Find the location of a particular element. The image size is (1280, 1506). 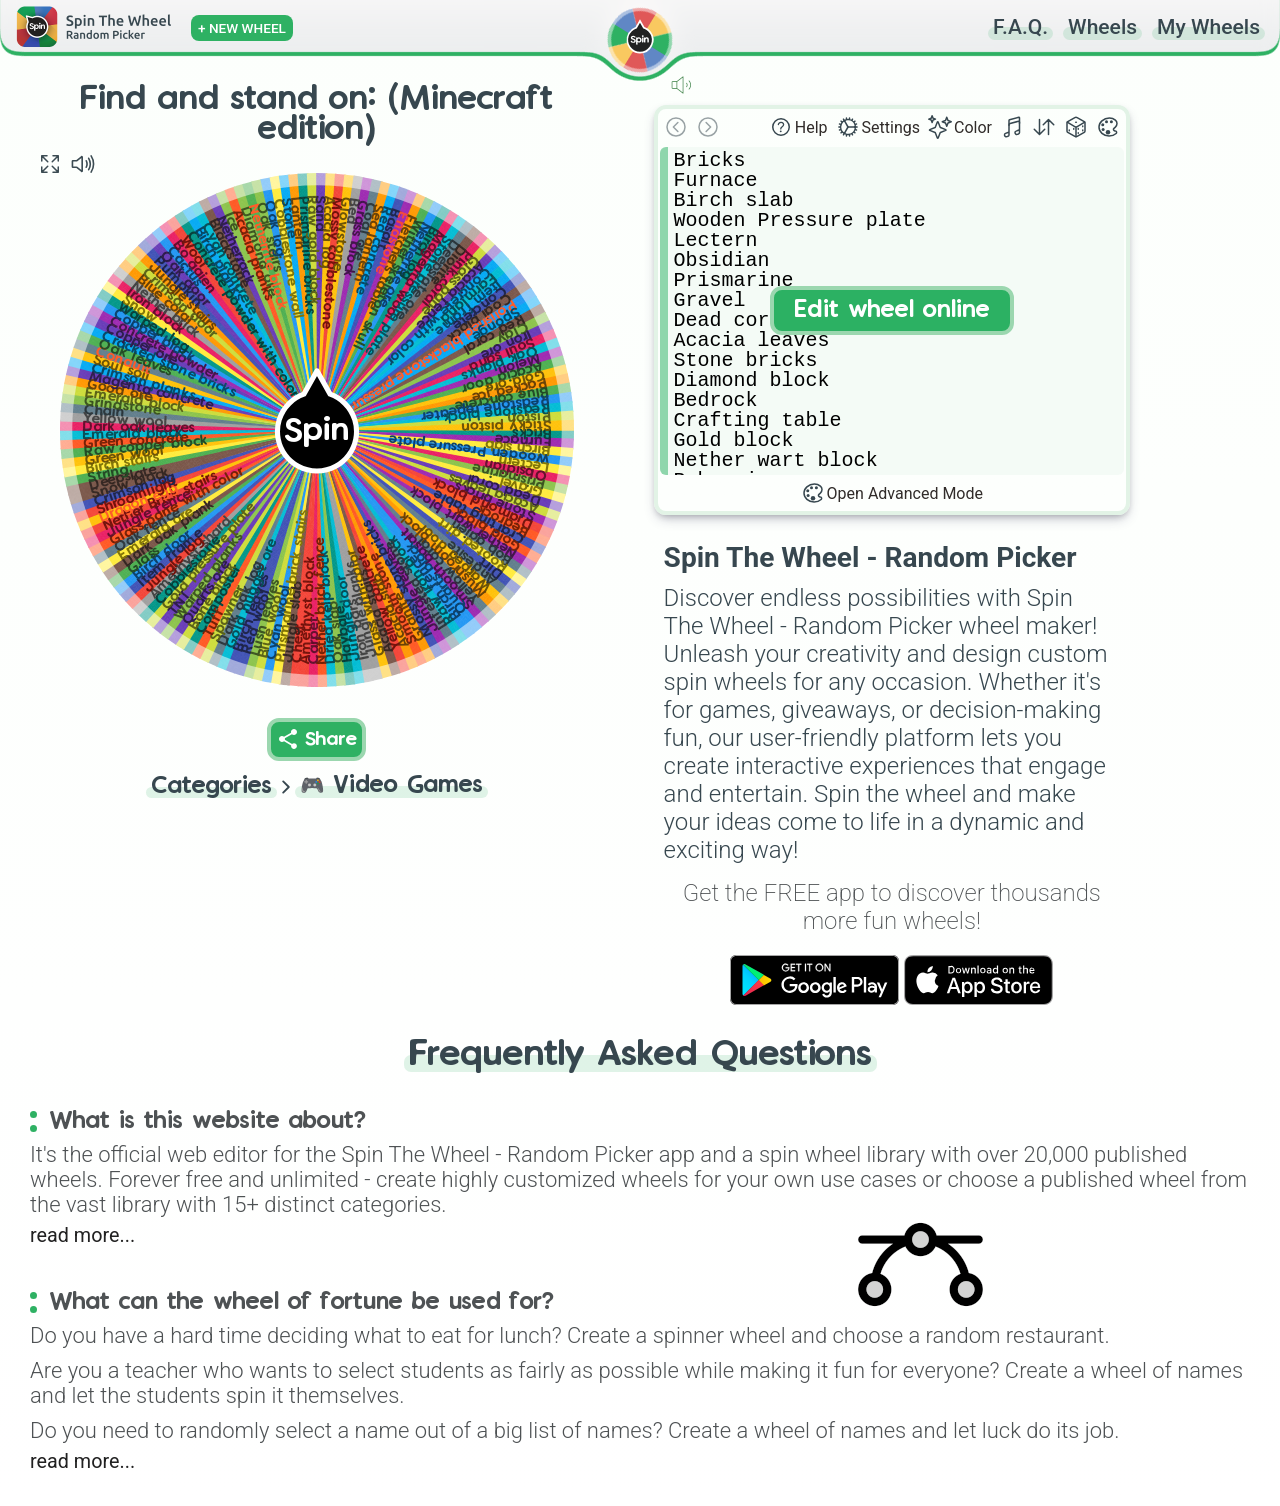

increase or adjust volume level is located at coordinates (681, 85).